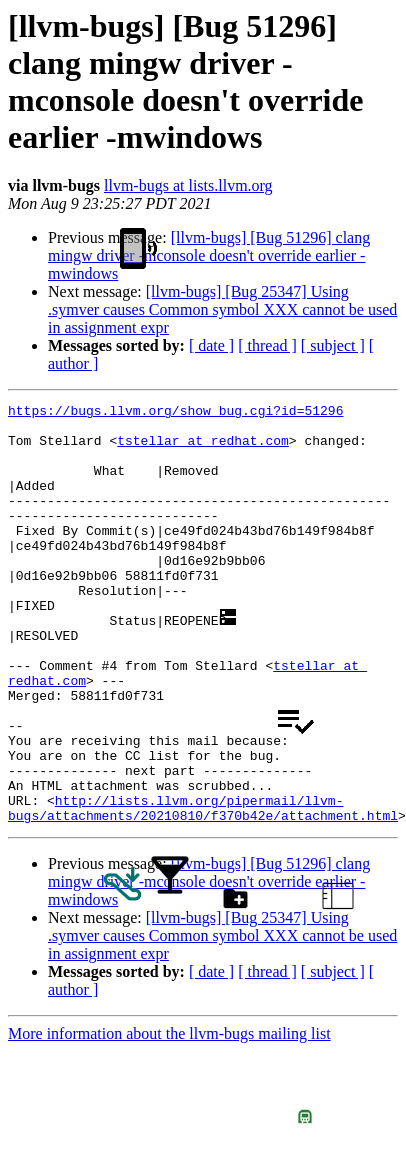 The image size is (406, 1153). I want to click on indicates an incoming call or notification on a linked device, so click(138, 248).